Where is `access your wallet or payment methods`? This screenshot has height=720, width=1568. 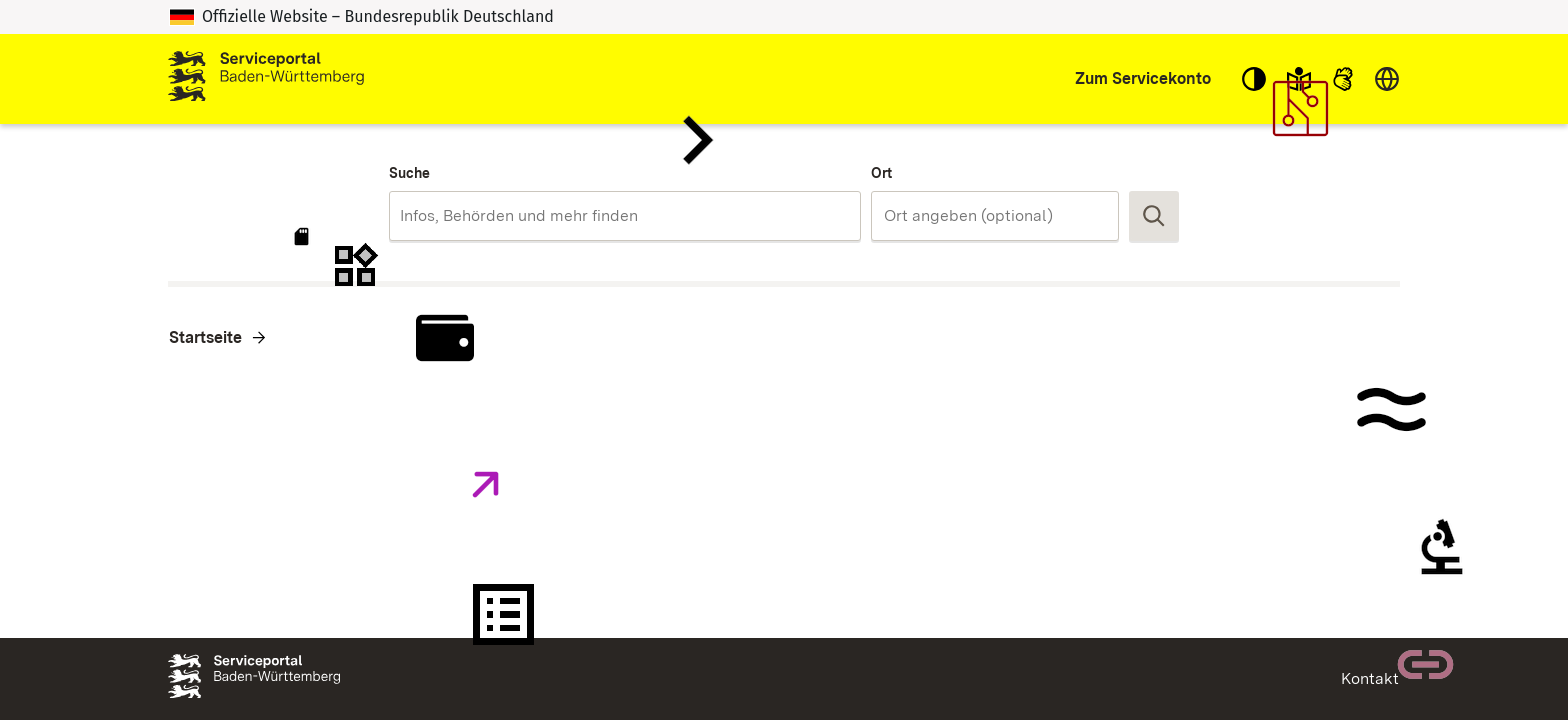 access your wallet or payment methods is located at coordinates (445, 338).